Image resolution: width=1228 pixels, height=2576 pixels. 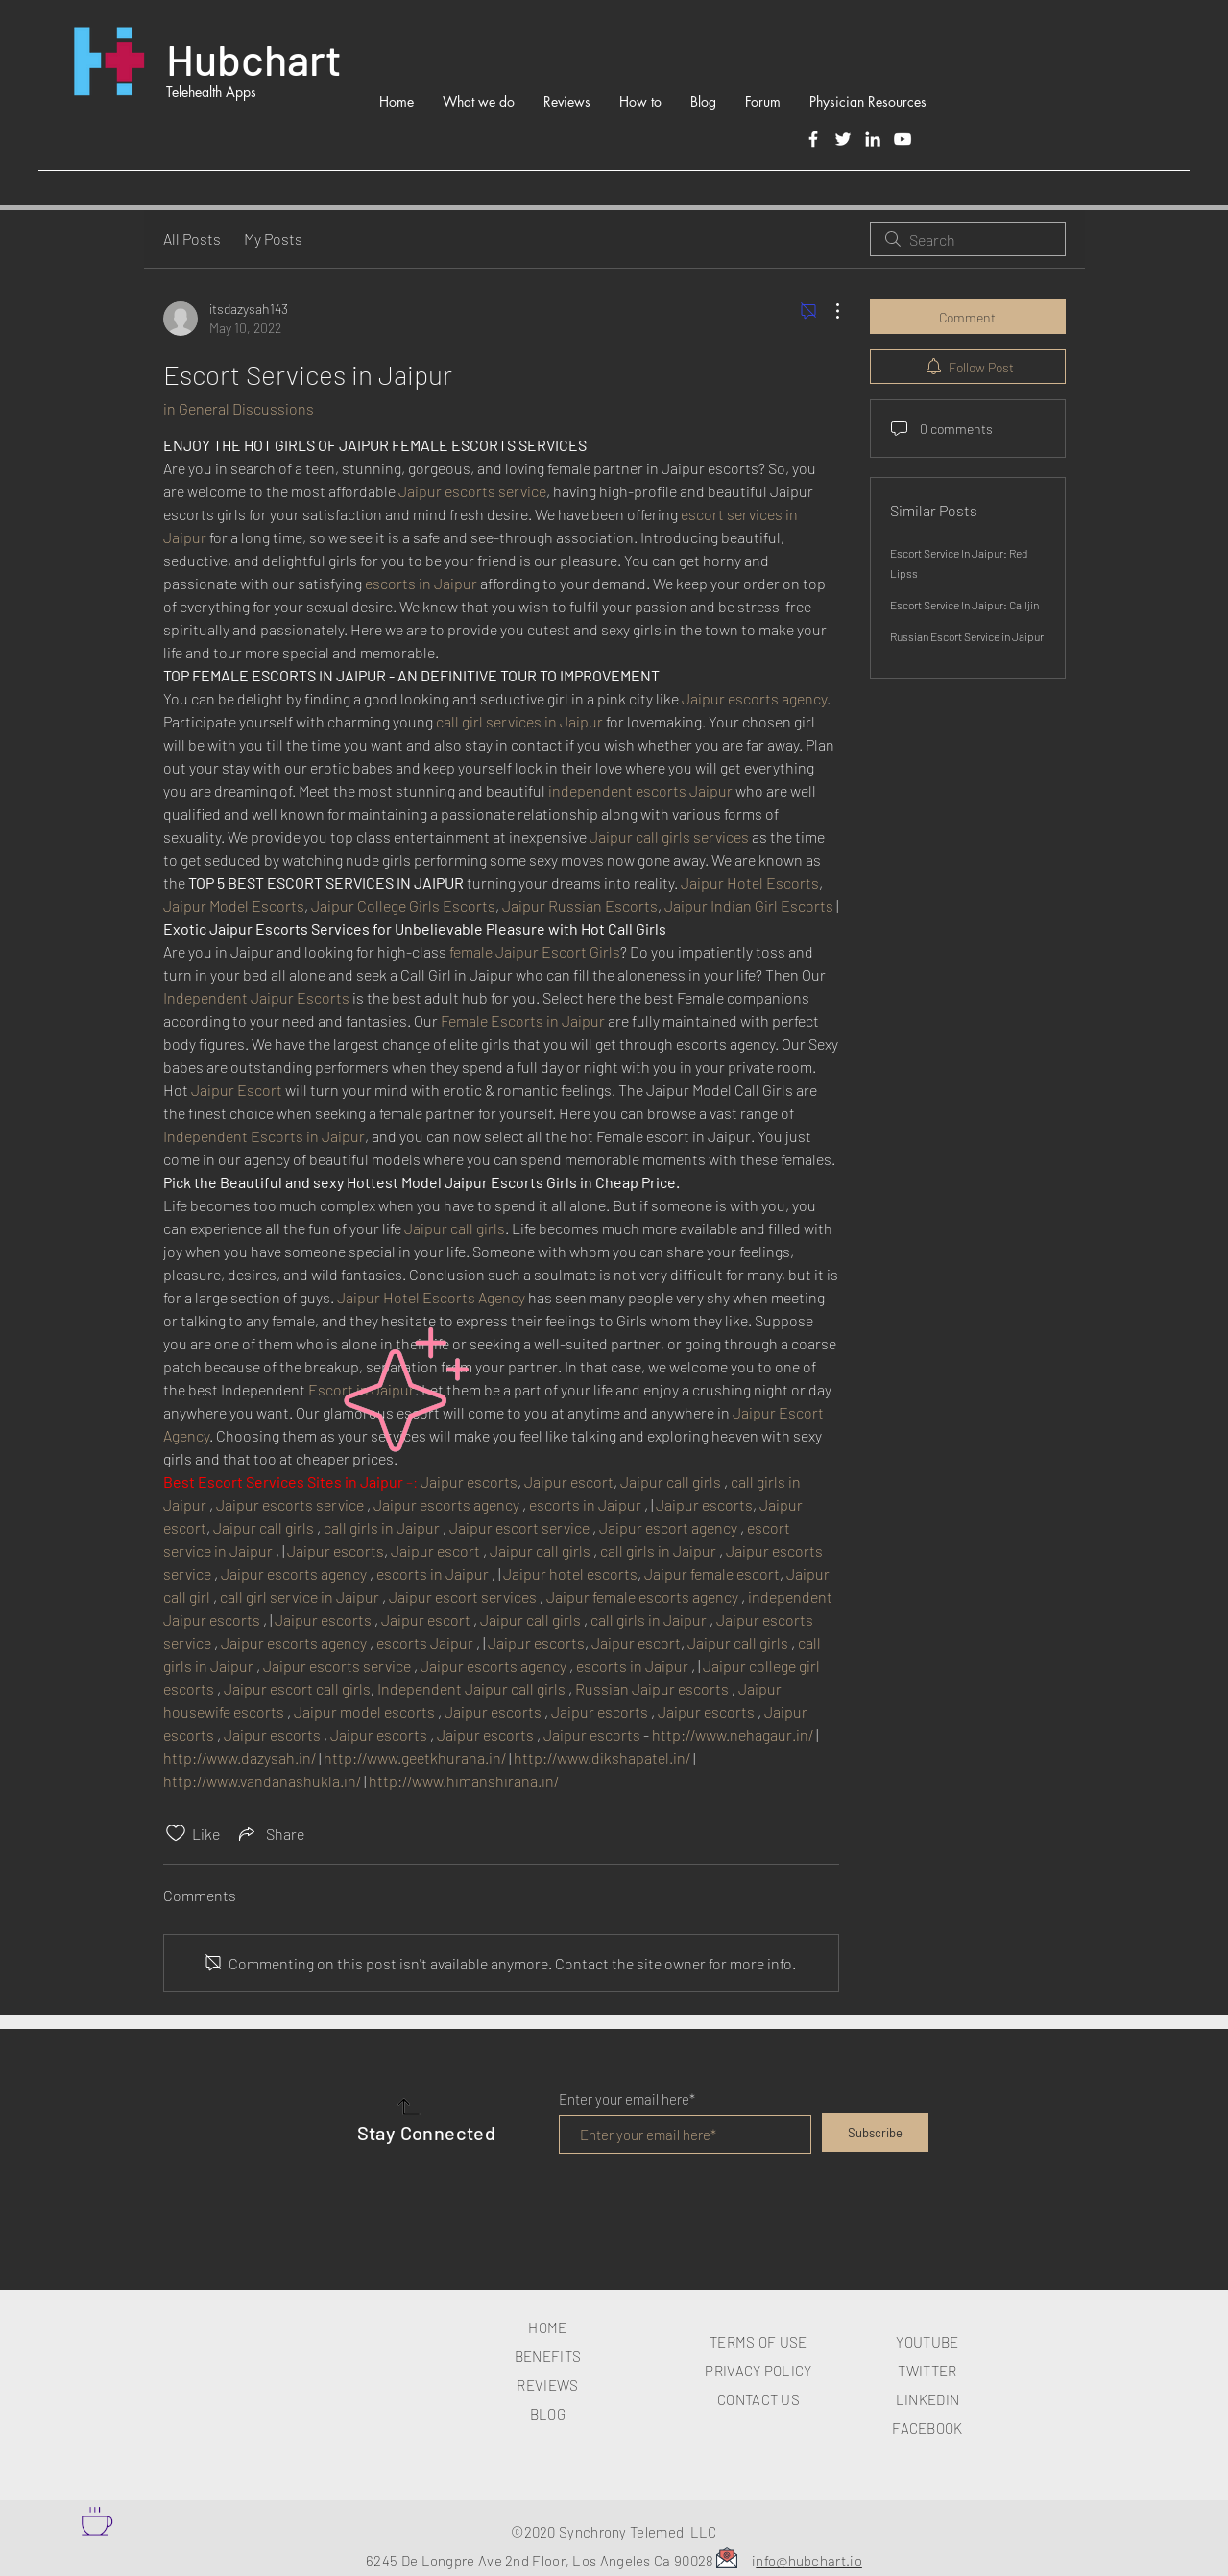 I want to click on go back and up to previous level, so click(x=408, y=2108).